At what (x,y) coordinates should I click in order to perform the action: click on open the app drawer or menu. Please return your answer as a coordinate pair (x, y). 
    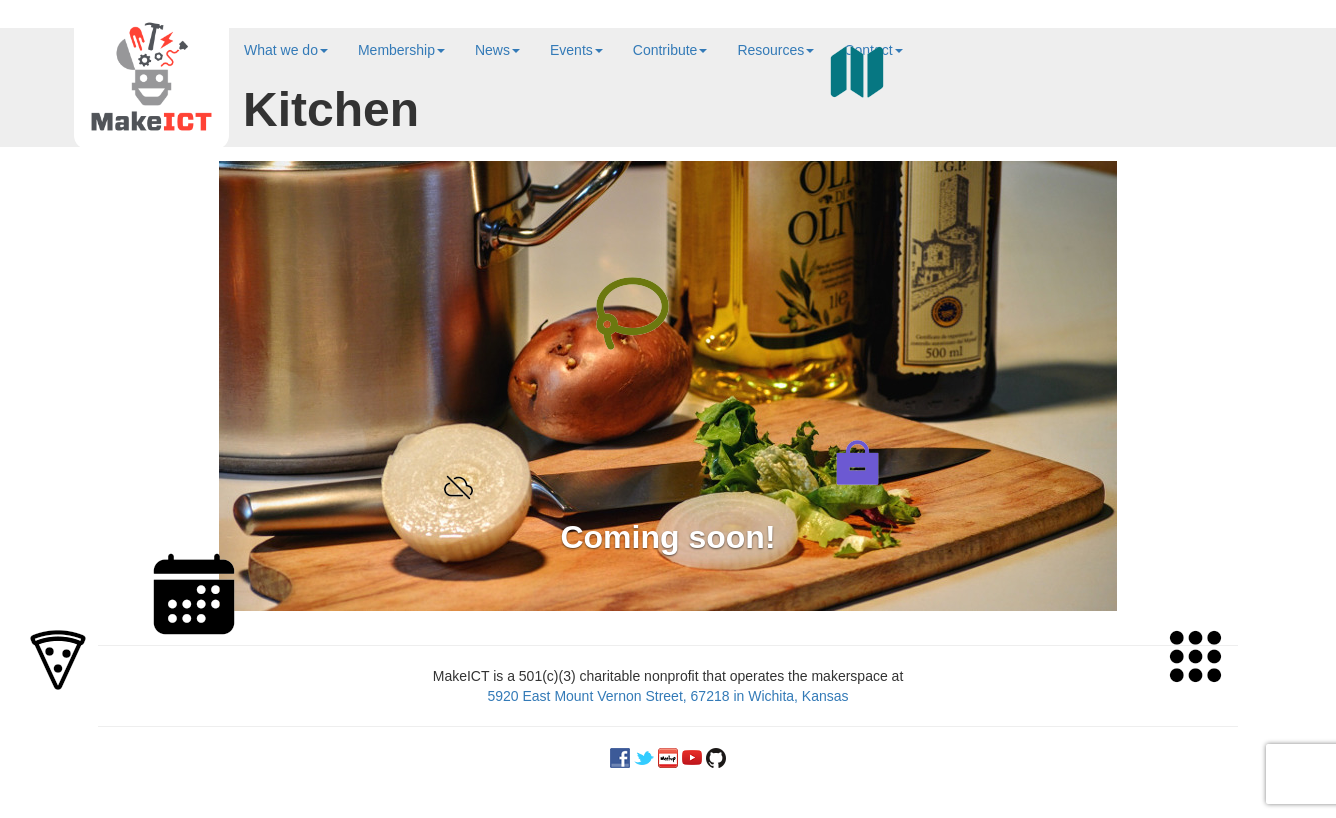
    Looking at the image, I should click on (1195, 656).